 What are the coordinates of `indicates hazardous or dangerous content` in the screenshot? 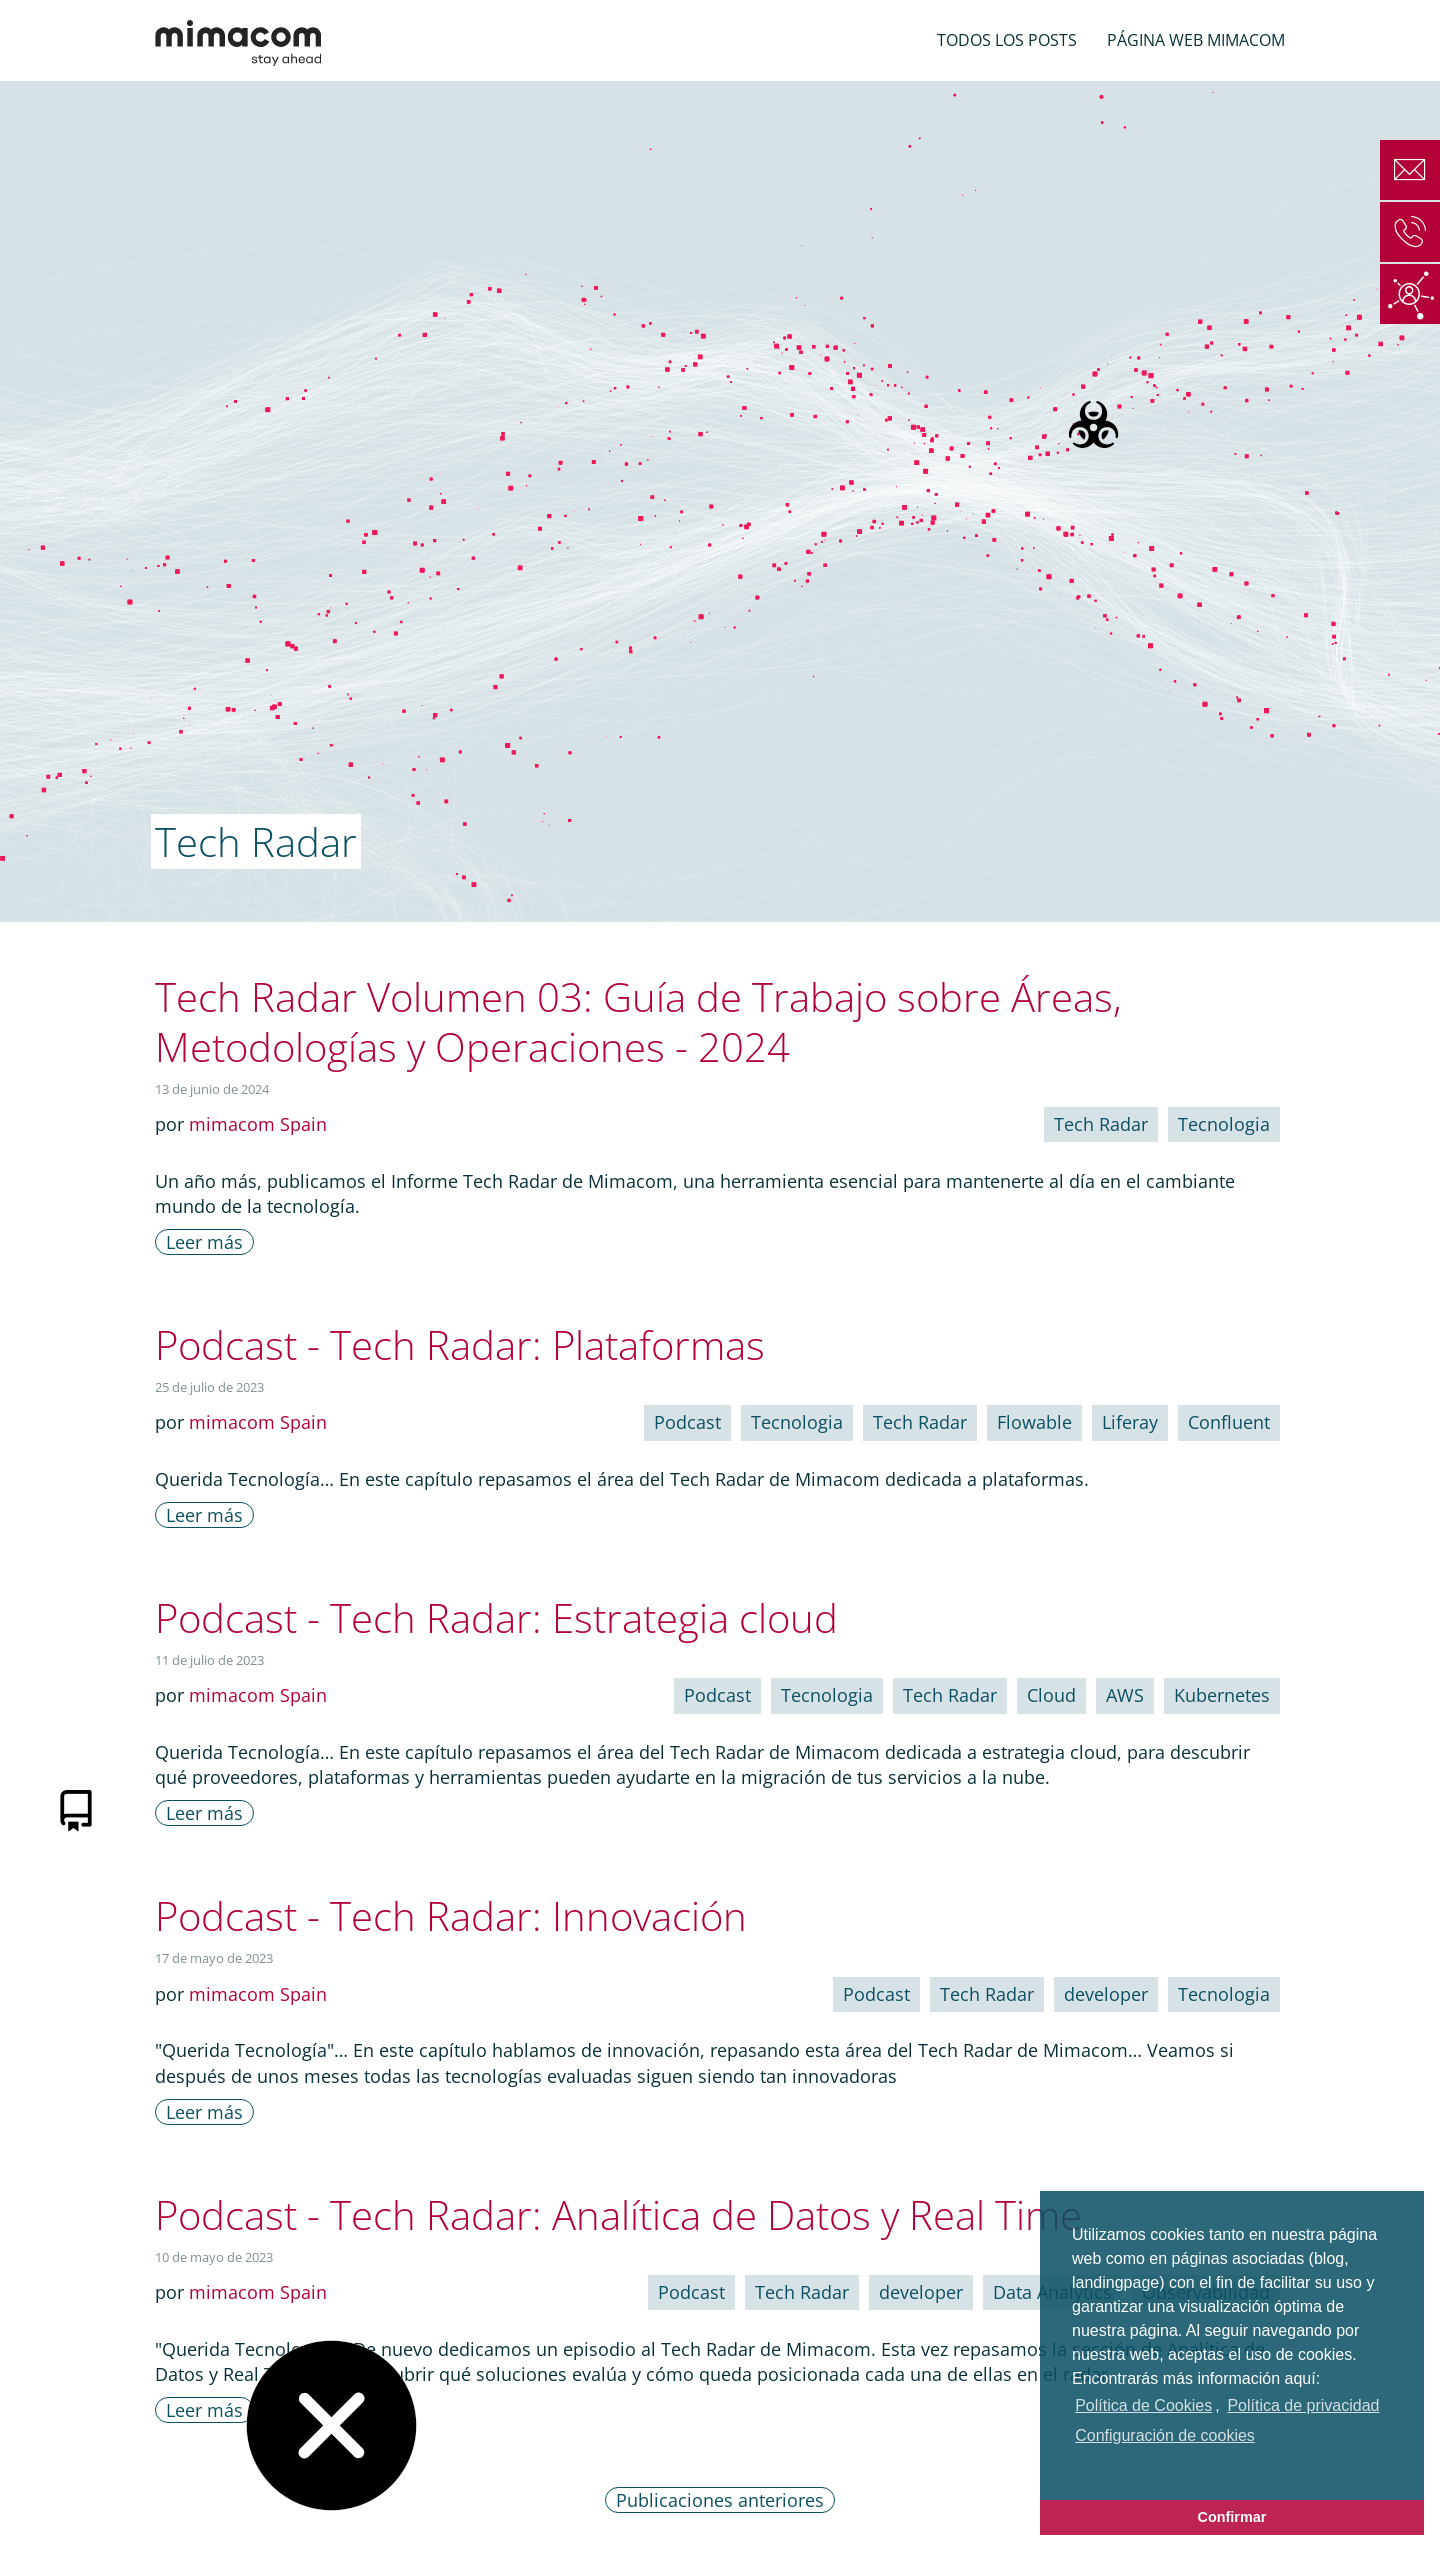 It's located at (1093, 424).